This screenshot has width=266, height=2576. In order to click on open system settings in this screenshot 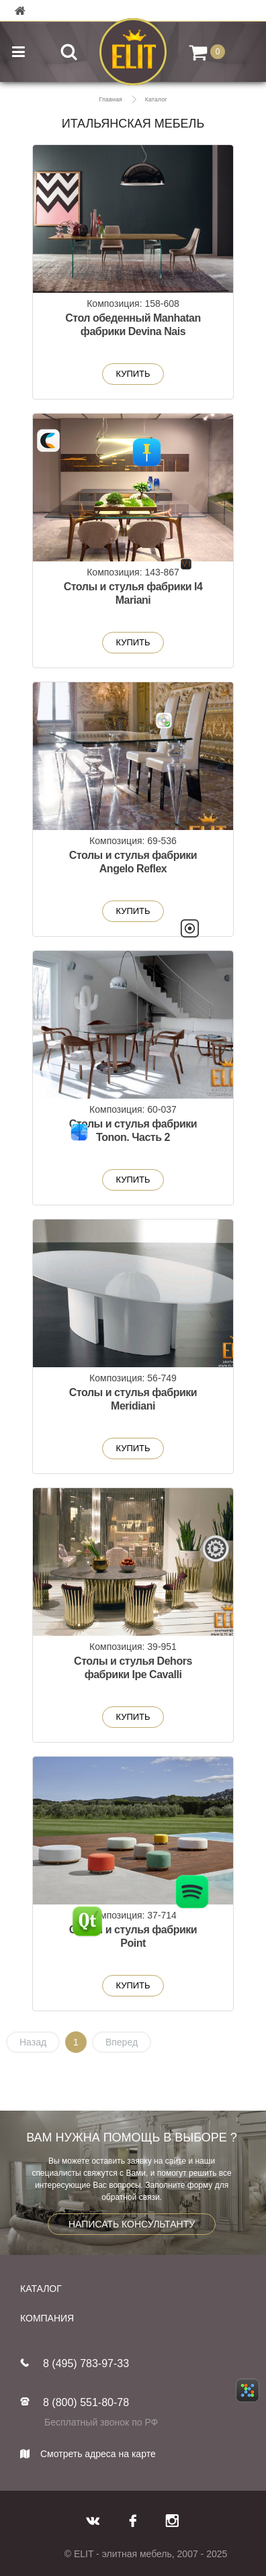, I will do `click(216, 1549)`.